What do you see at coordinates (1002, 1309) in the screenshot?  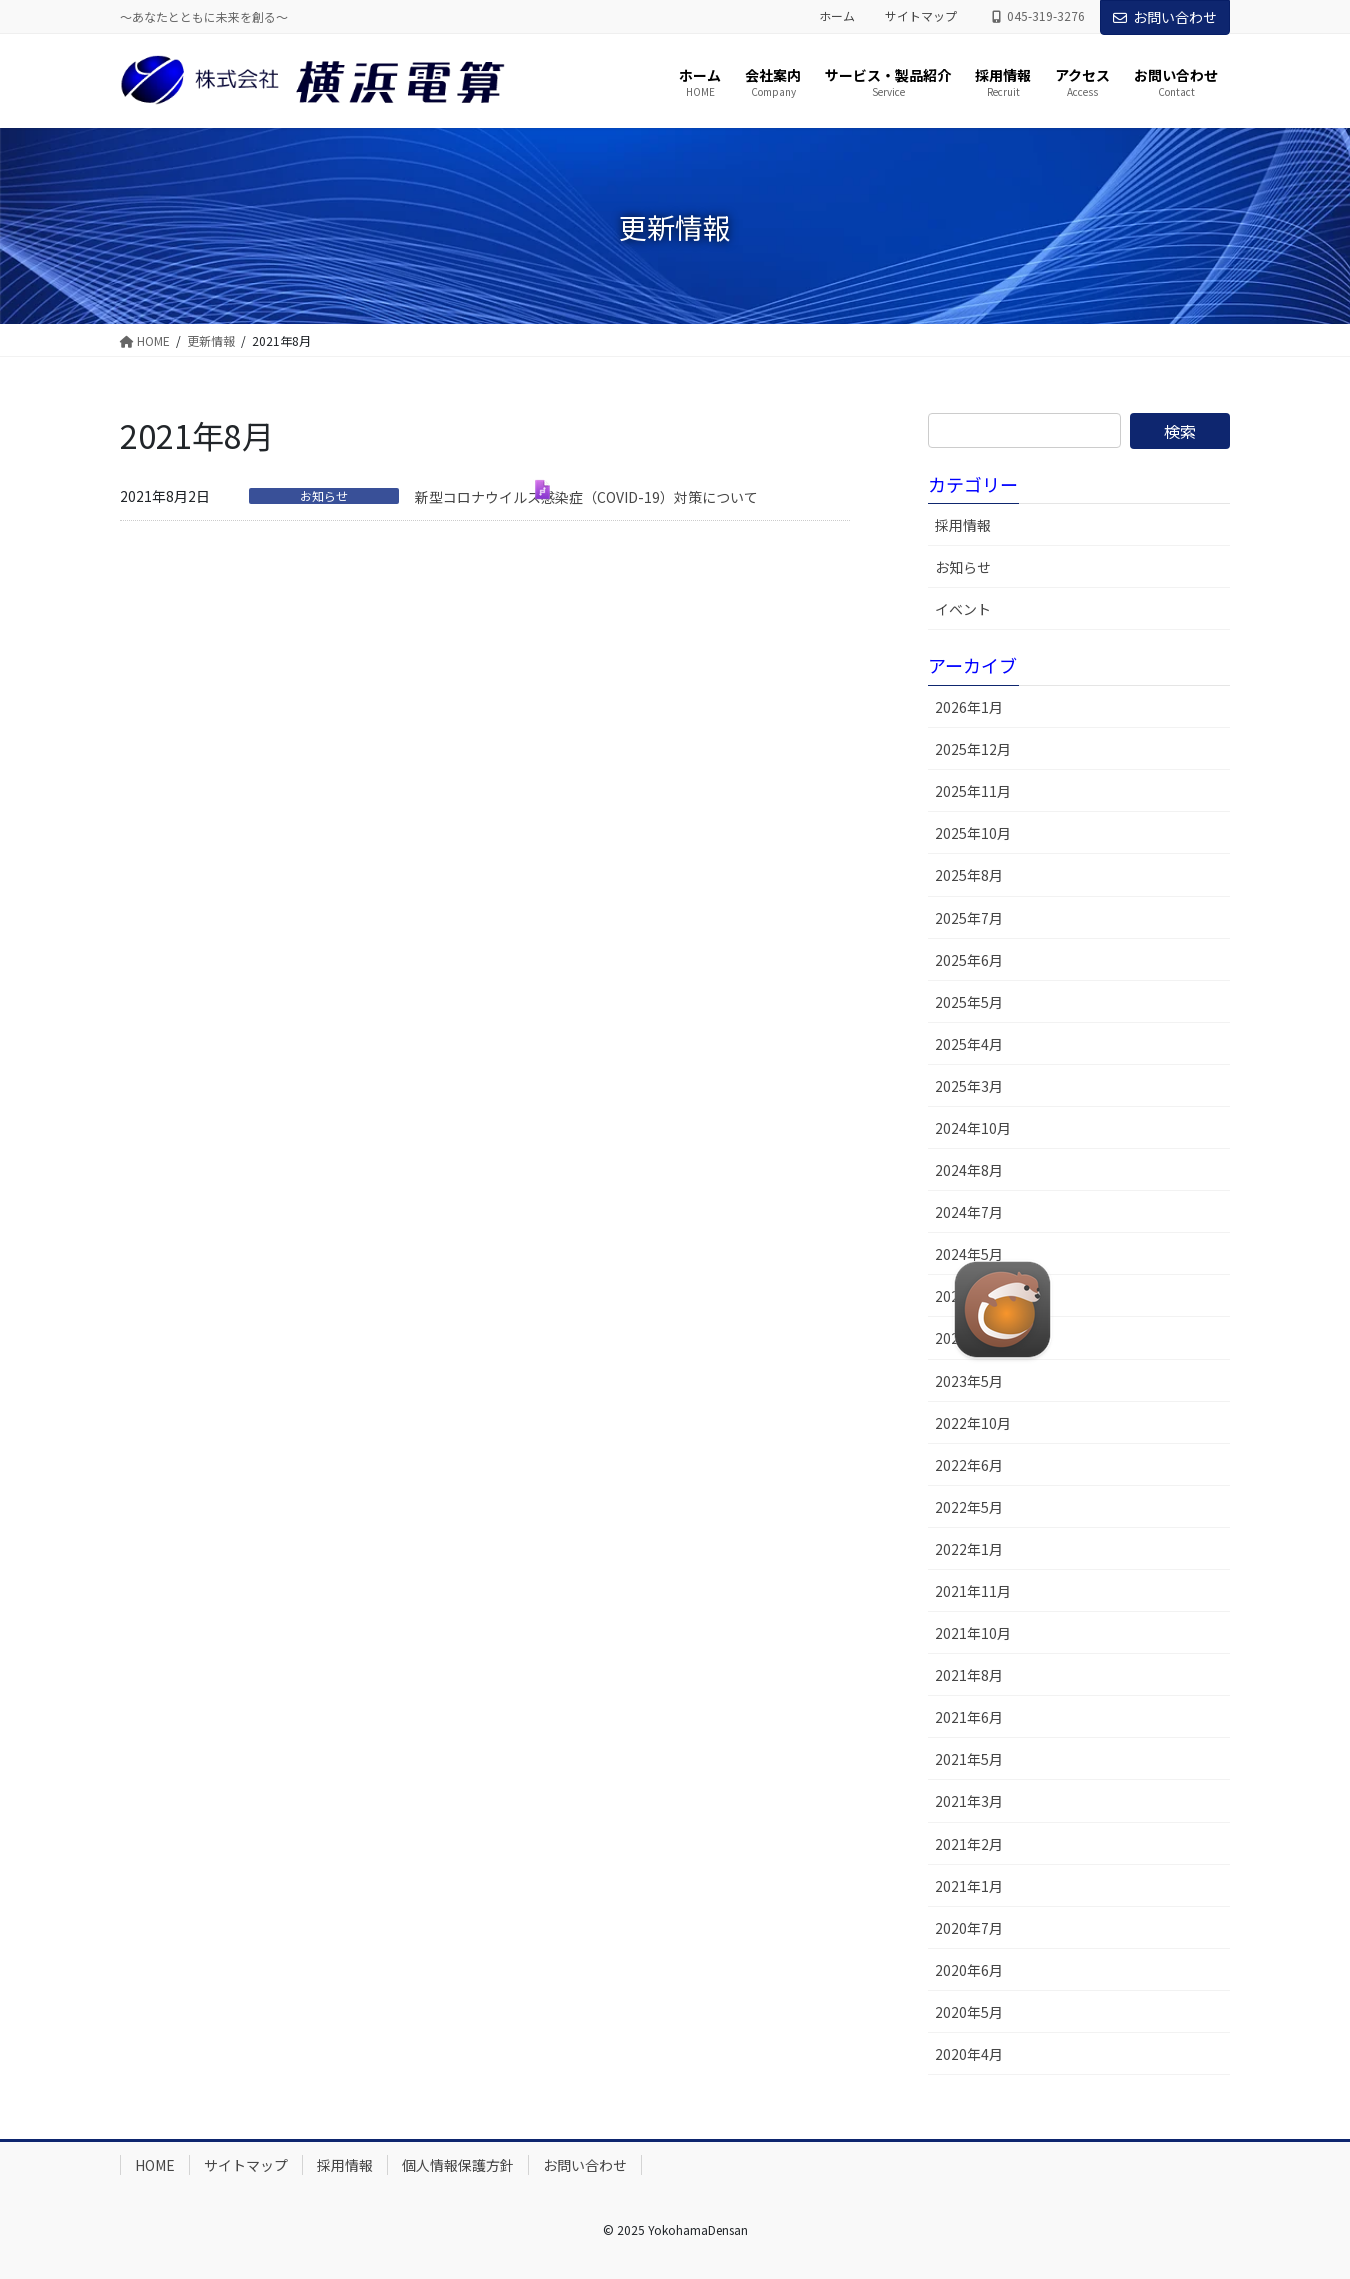 I see `open lutris gaming platform` at bounding box center [1002, 1309].